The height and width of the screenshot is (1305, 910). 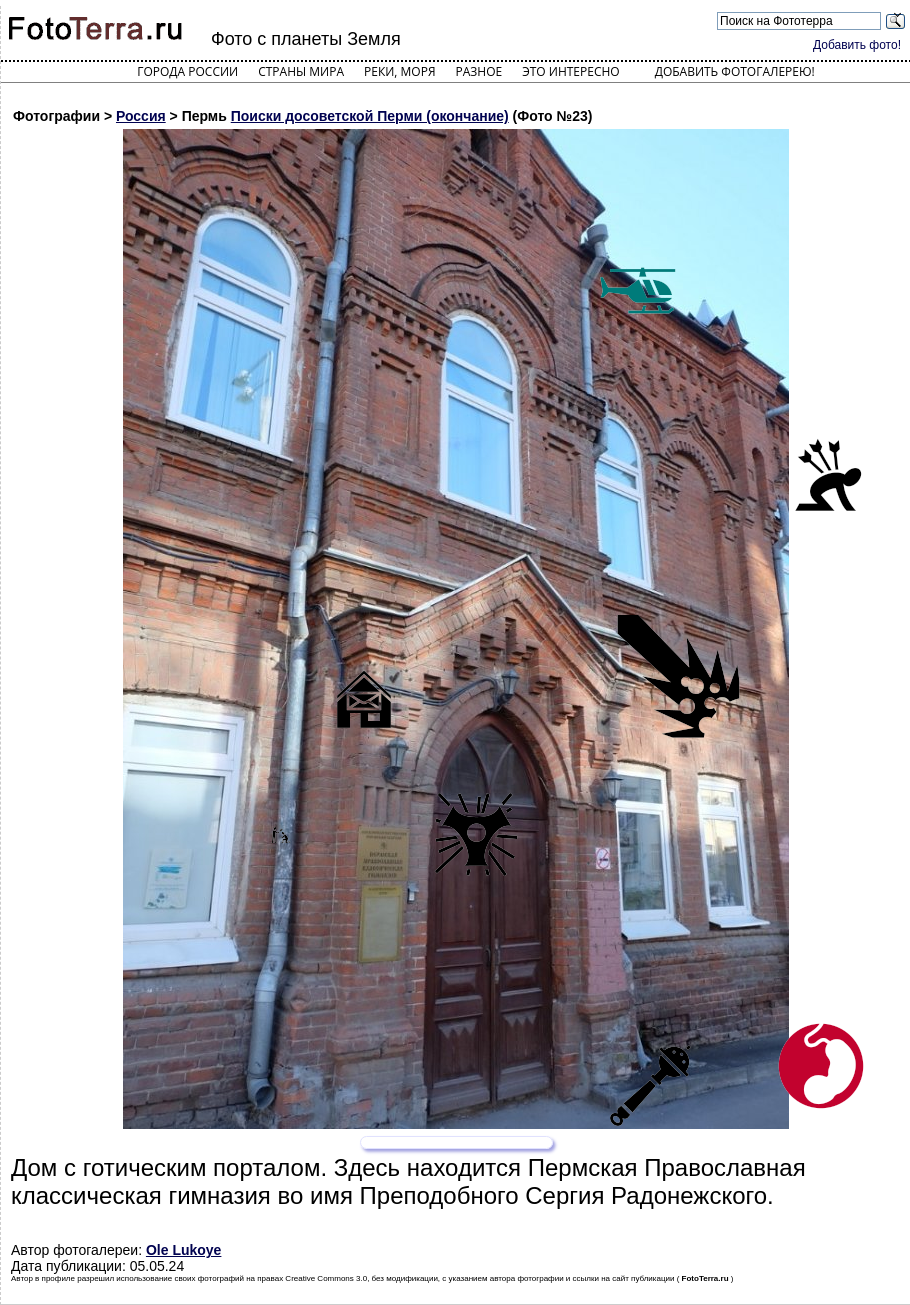 What do you see at coordinates (650, 1085) in the screenshot?
I see `select holy water sprinkler item` at bounding box center [650, 1085].